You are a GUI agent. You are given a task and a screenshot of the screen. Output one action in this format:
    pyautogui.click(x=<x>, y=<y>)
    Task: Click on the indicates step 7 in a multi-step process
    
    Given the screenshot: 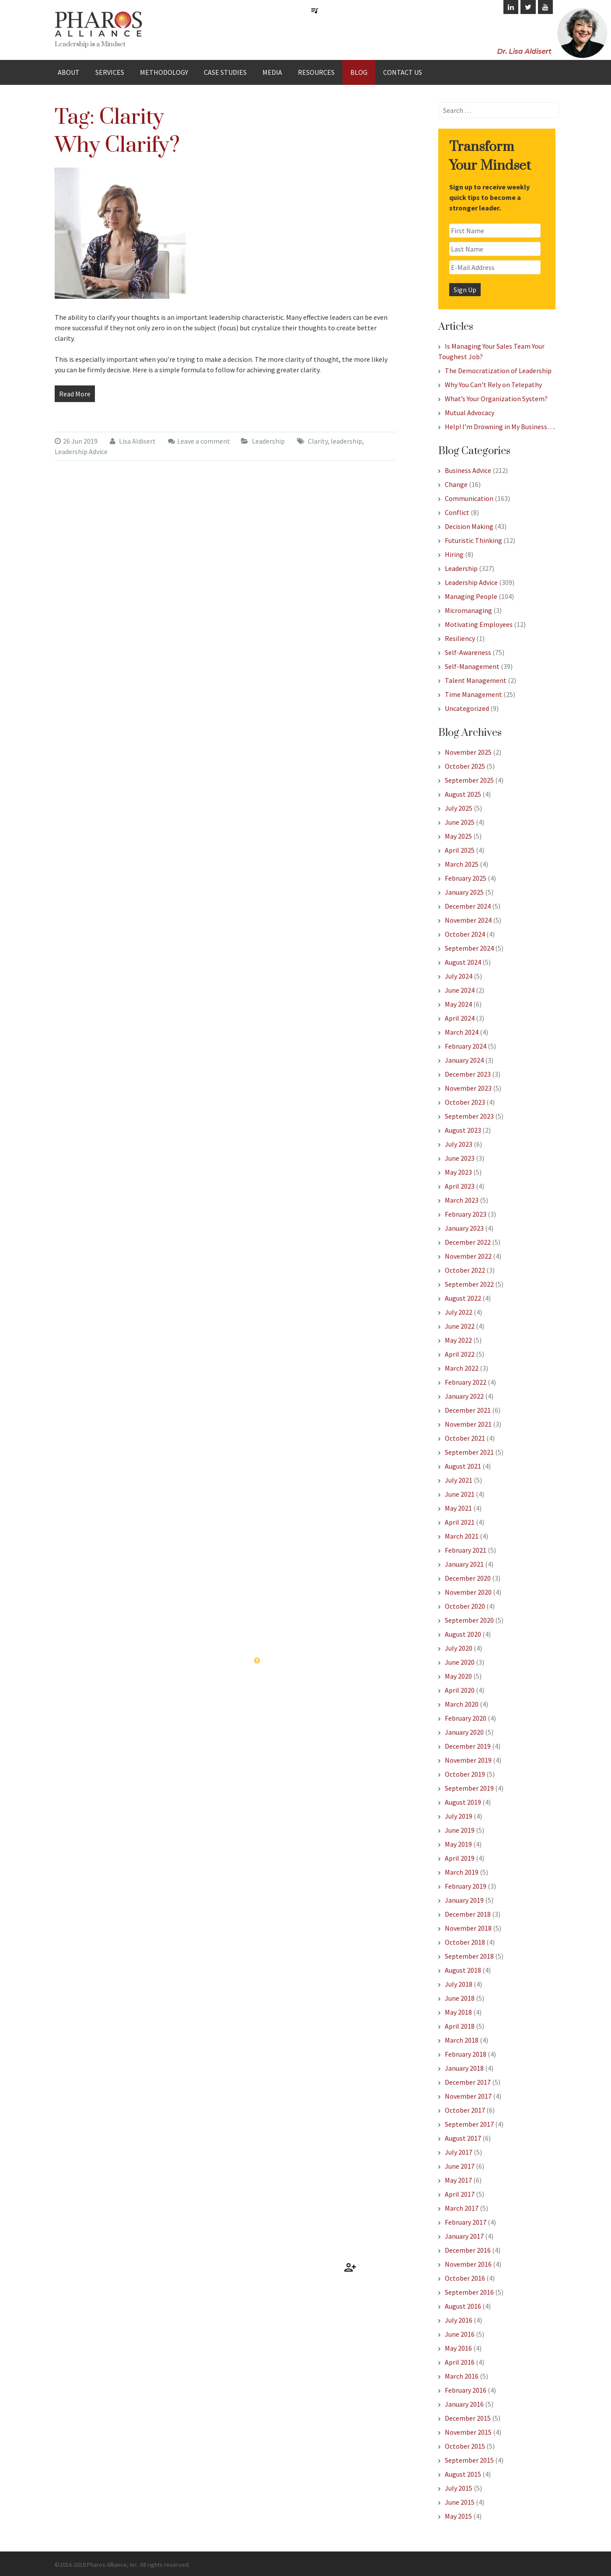 What is the action you would take?
    pyautogui.click(x=257, y=1660)
    